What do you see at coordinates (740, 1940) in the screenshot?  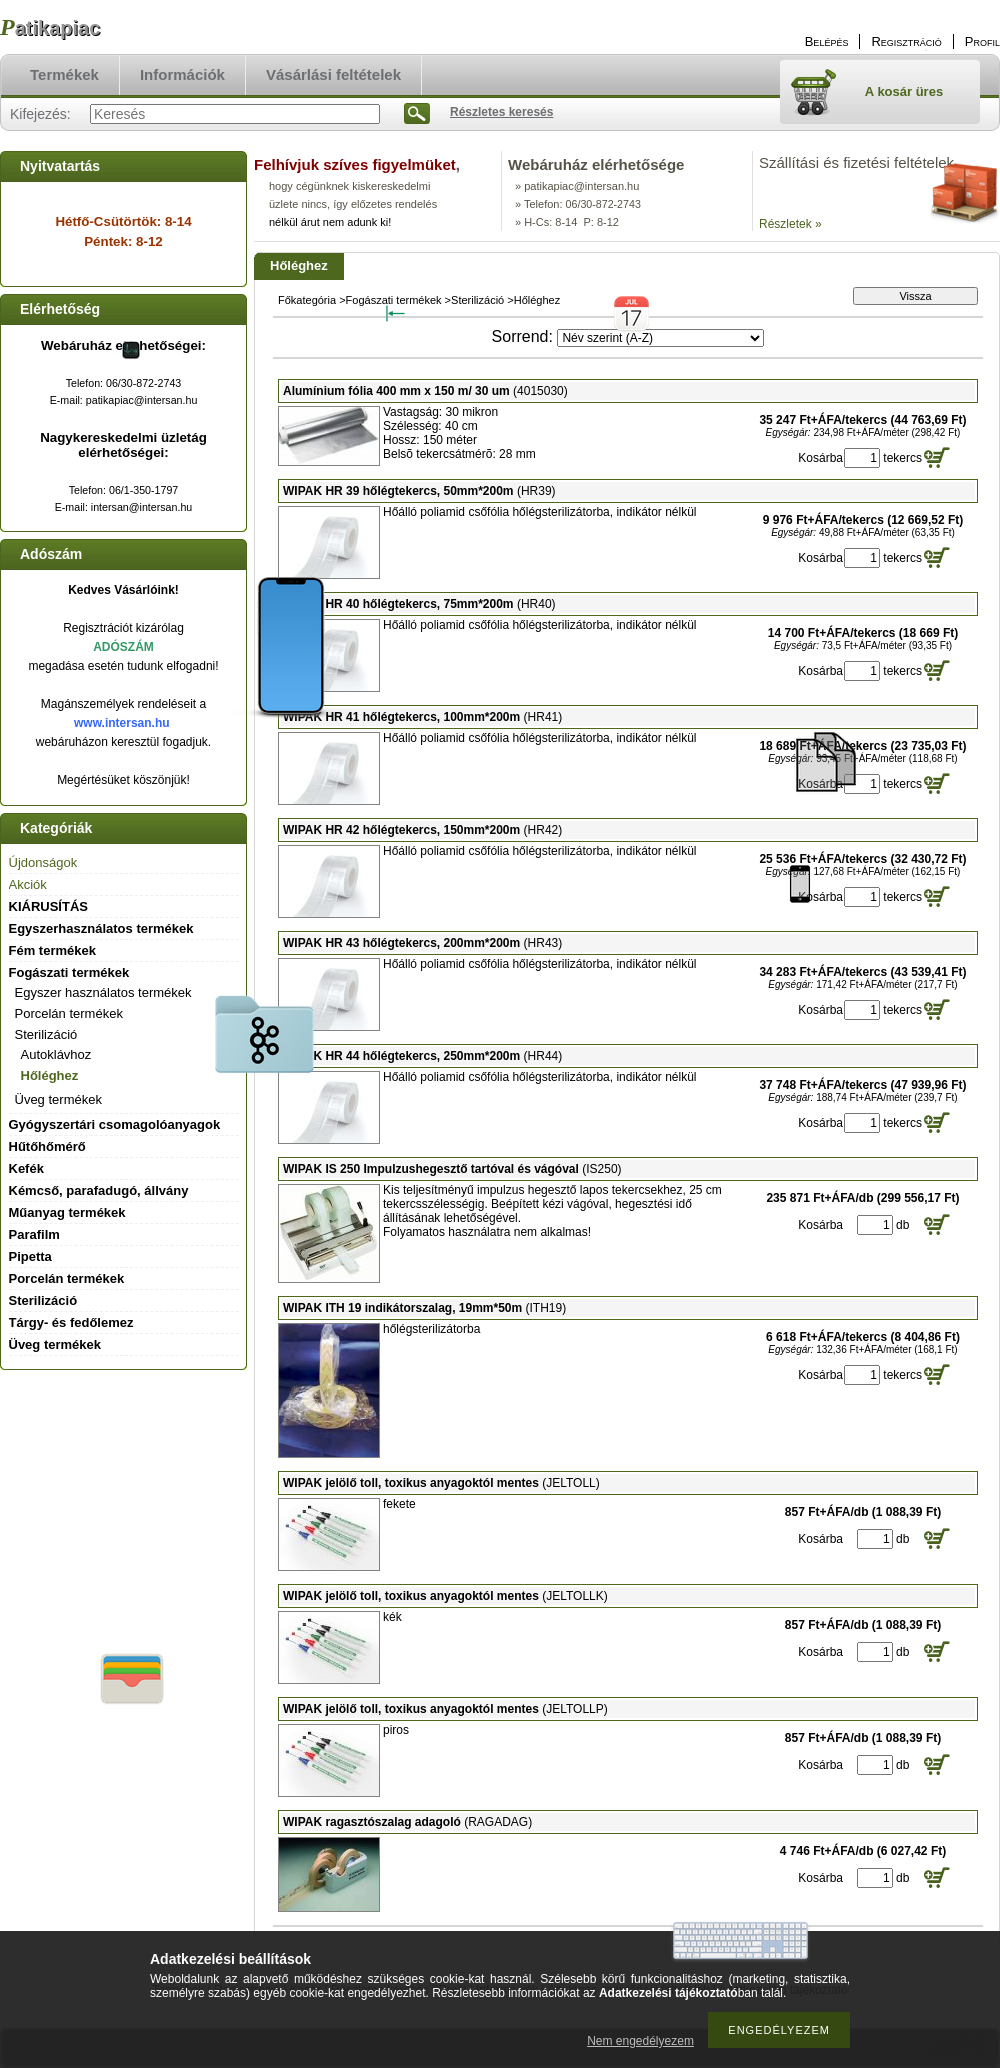 I see `connect a bluetooth keyboard` at bounding box center [740, 1940].